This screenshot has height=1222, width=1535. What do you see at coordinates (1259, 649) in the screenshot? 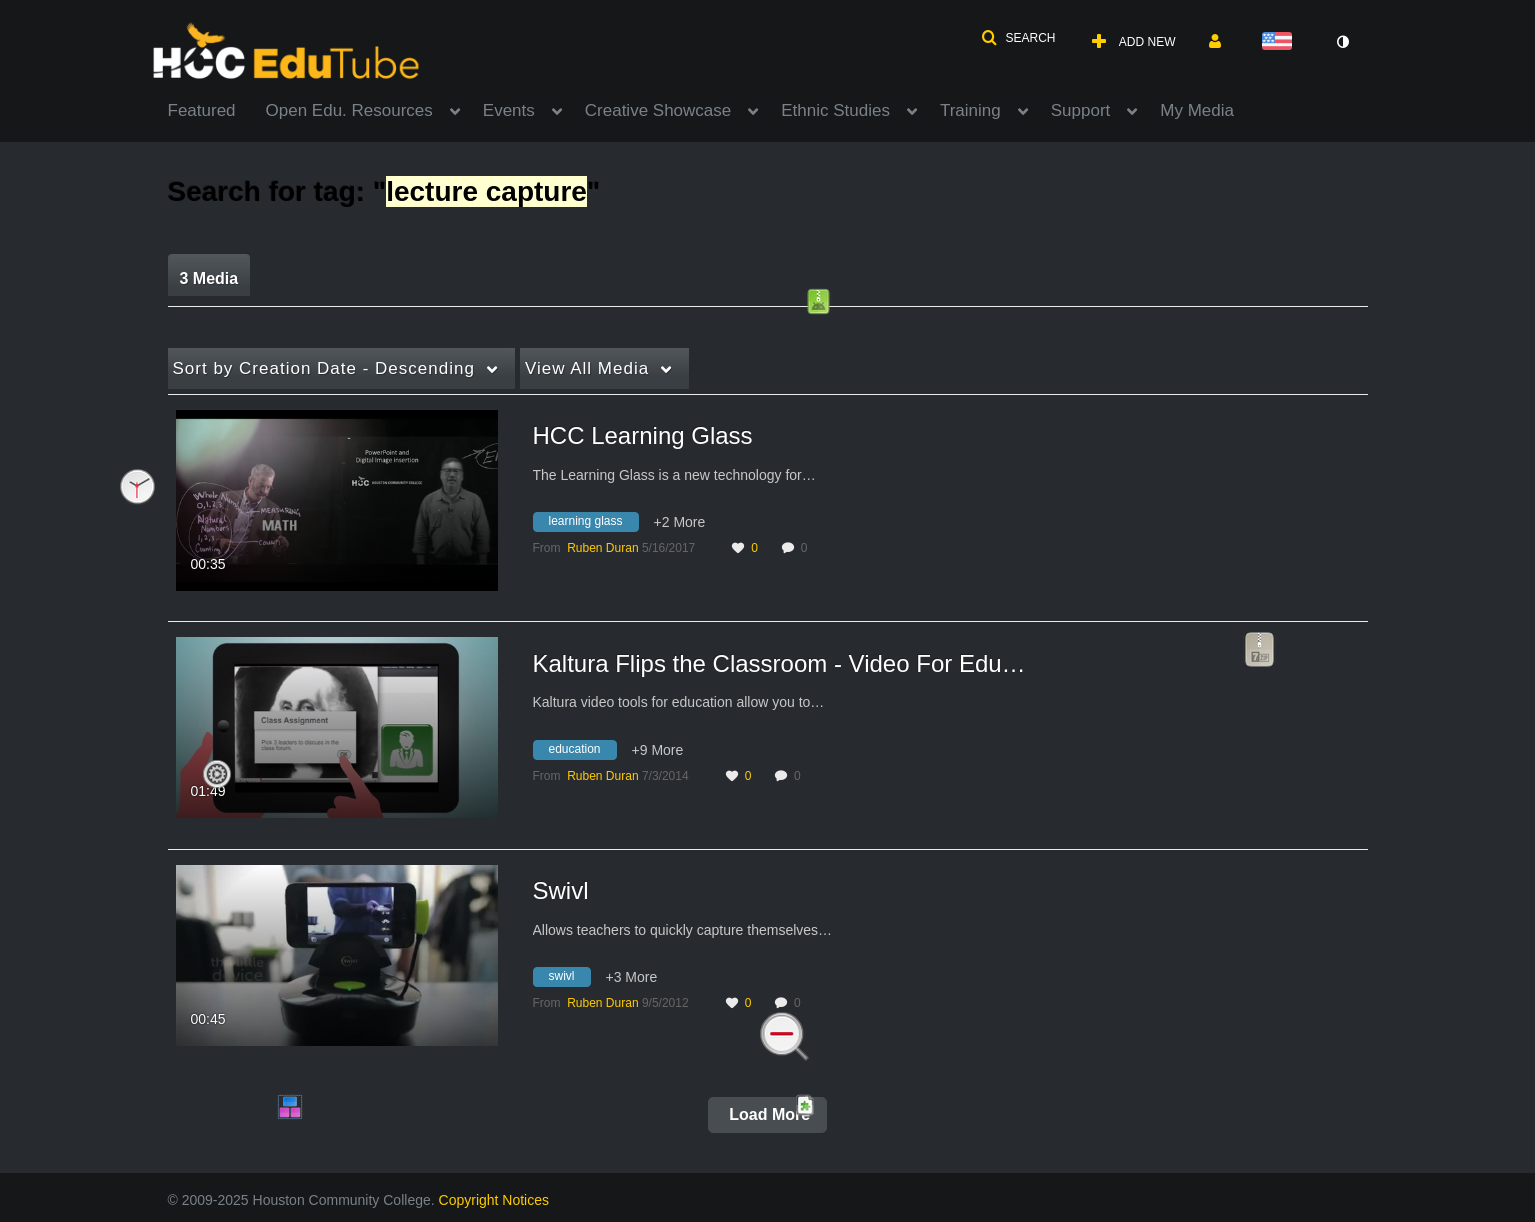
I see `a 7z compressed archive file` at bounding box center [1259, 649].